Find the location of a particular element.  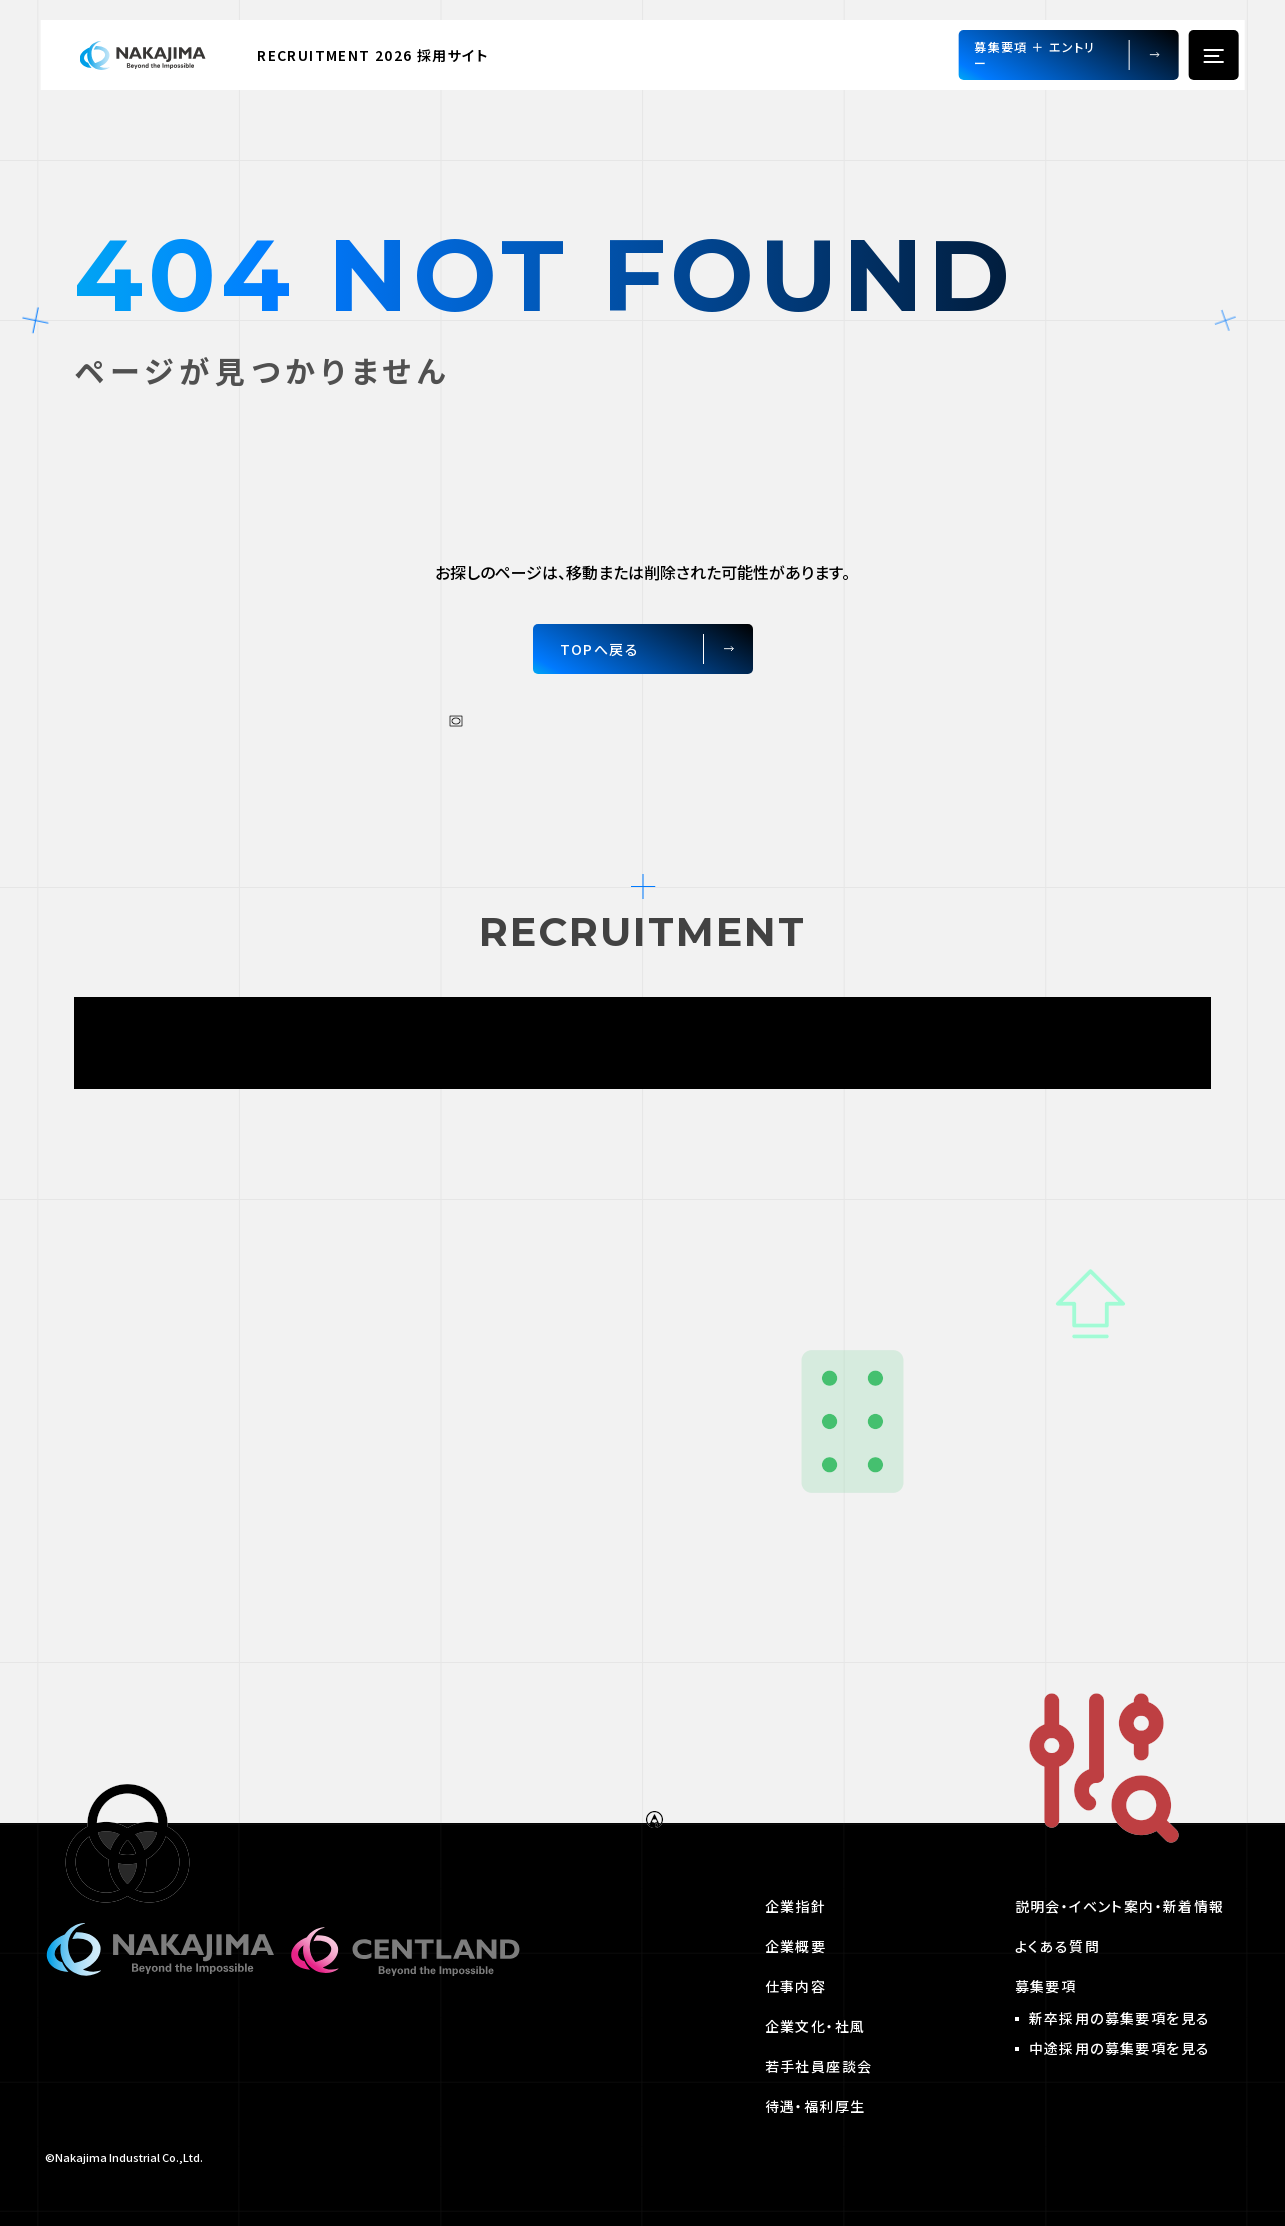

apply vignette effect to photo is located at coordinates (456, 721).